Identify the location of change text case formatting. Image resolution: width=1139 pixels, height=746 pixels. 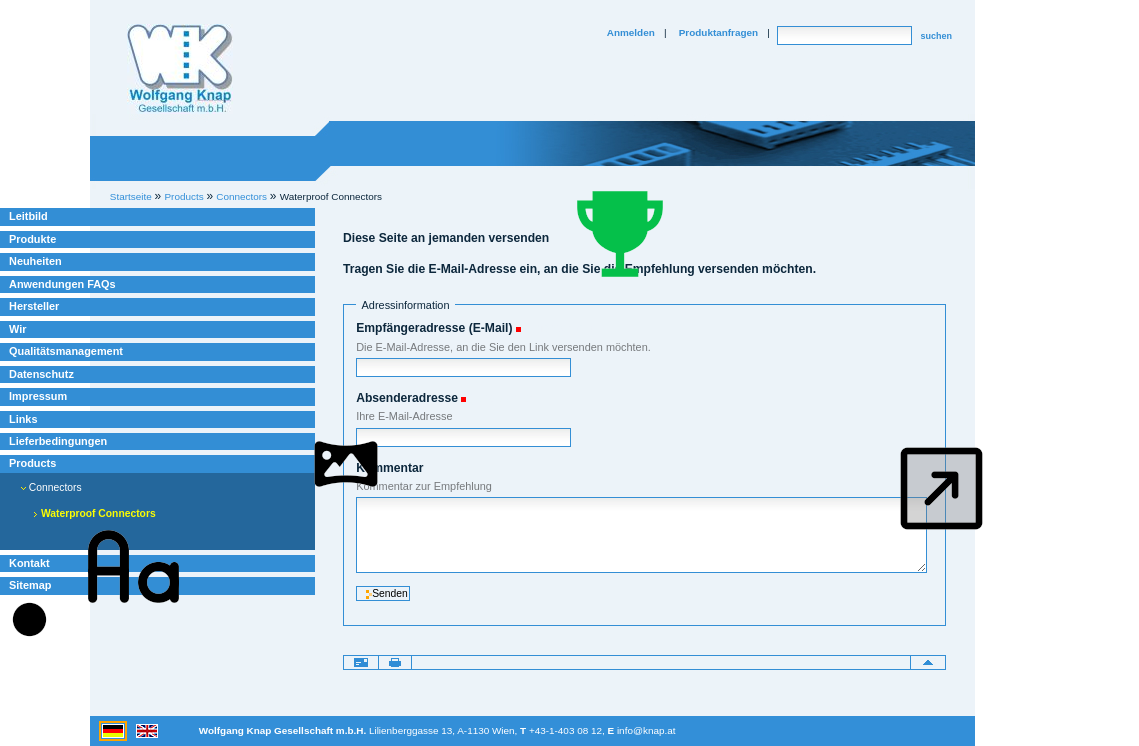
(133, 566).